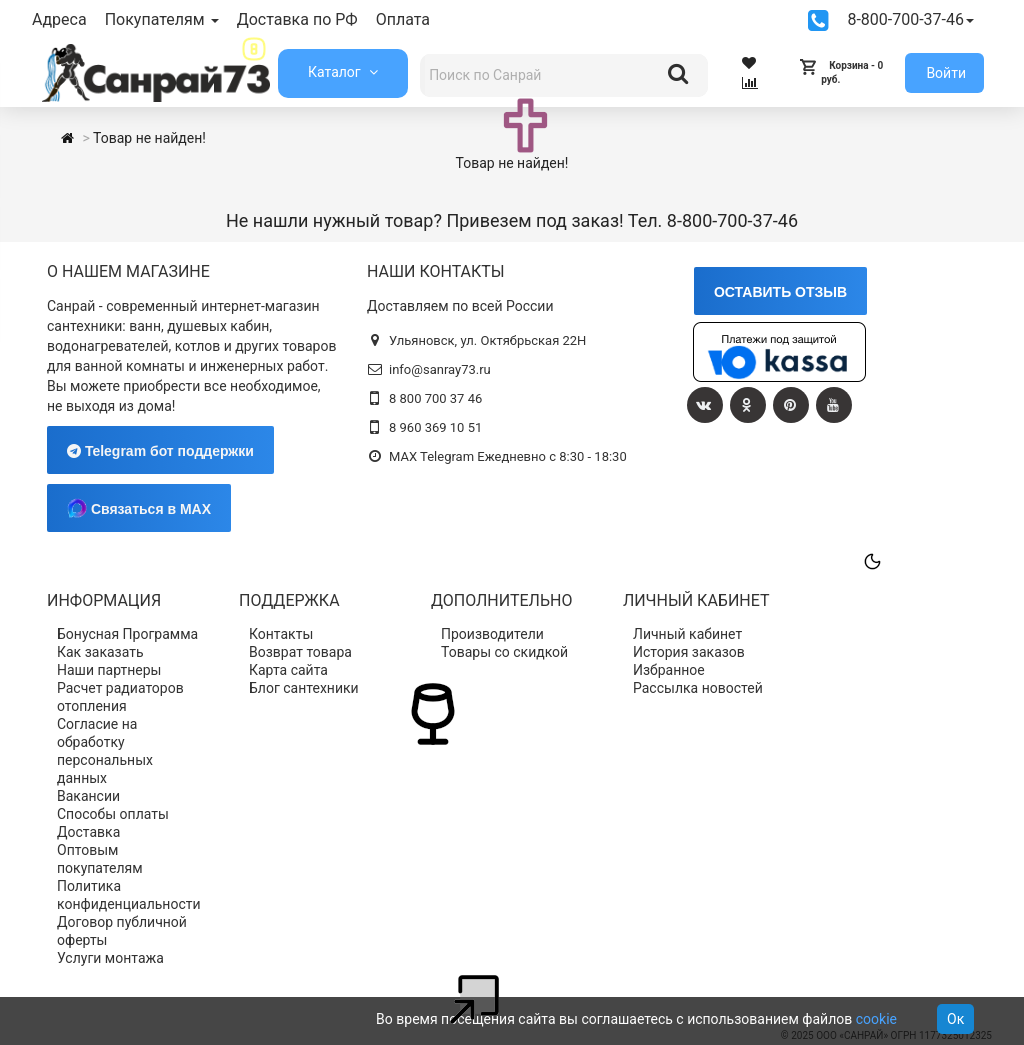  What do you see at coordinates (525, 125) in the screenshot?
I see `religious or faith-related content` at bounding box center [525, 125].